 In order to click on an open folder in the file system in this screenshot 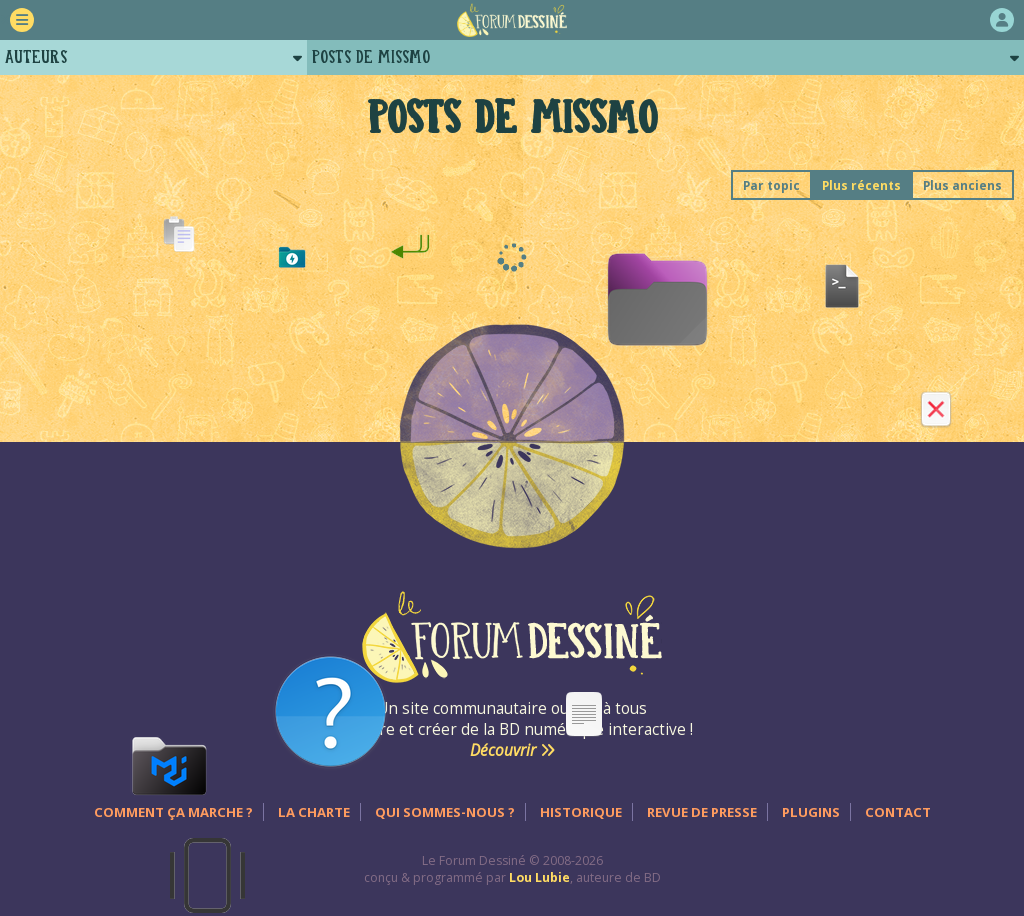, I will do `click(657, 299)`.